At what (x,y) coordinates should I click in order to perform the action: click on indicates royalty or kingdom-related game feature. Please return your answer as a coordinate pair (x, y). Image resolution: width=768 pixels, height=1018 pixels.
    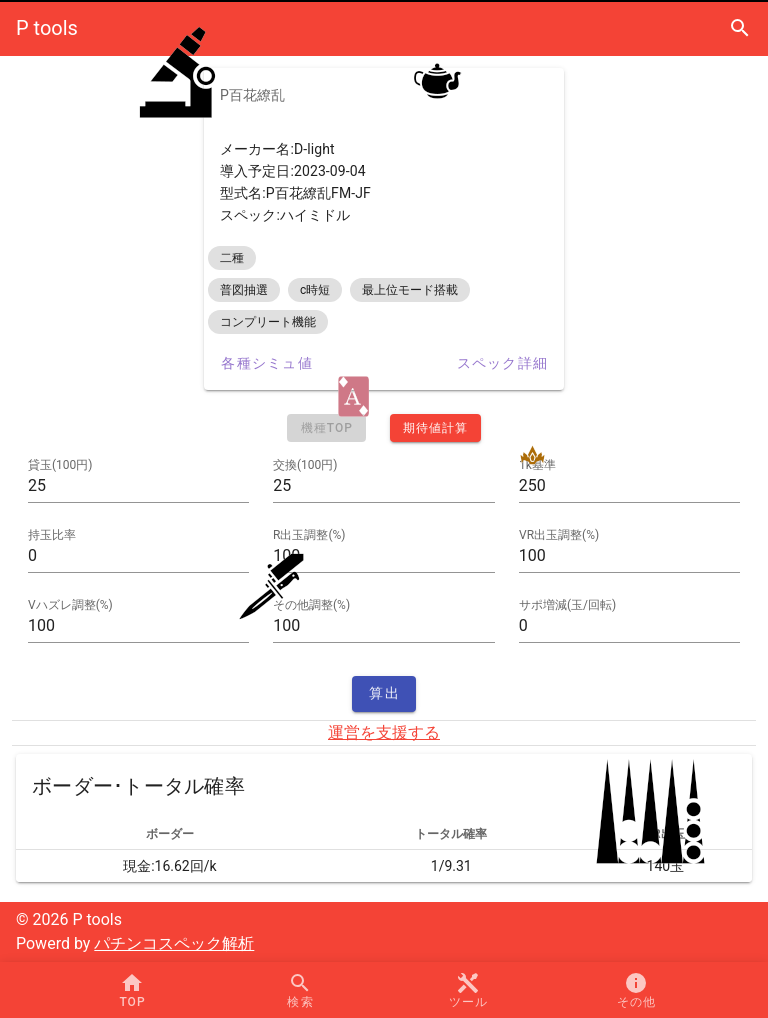
    Looking at the image, I should click on (532, 455).